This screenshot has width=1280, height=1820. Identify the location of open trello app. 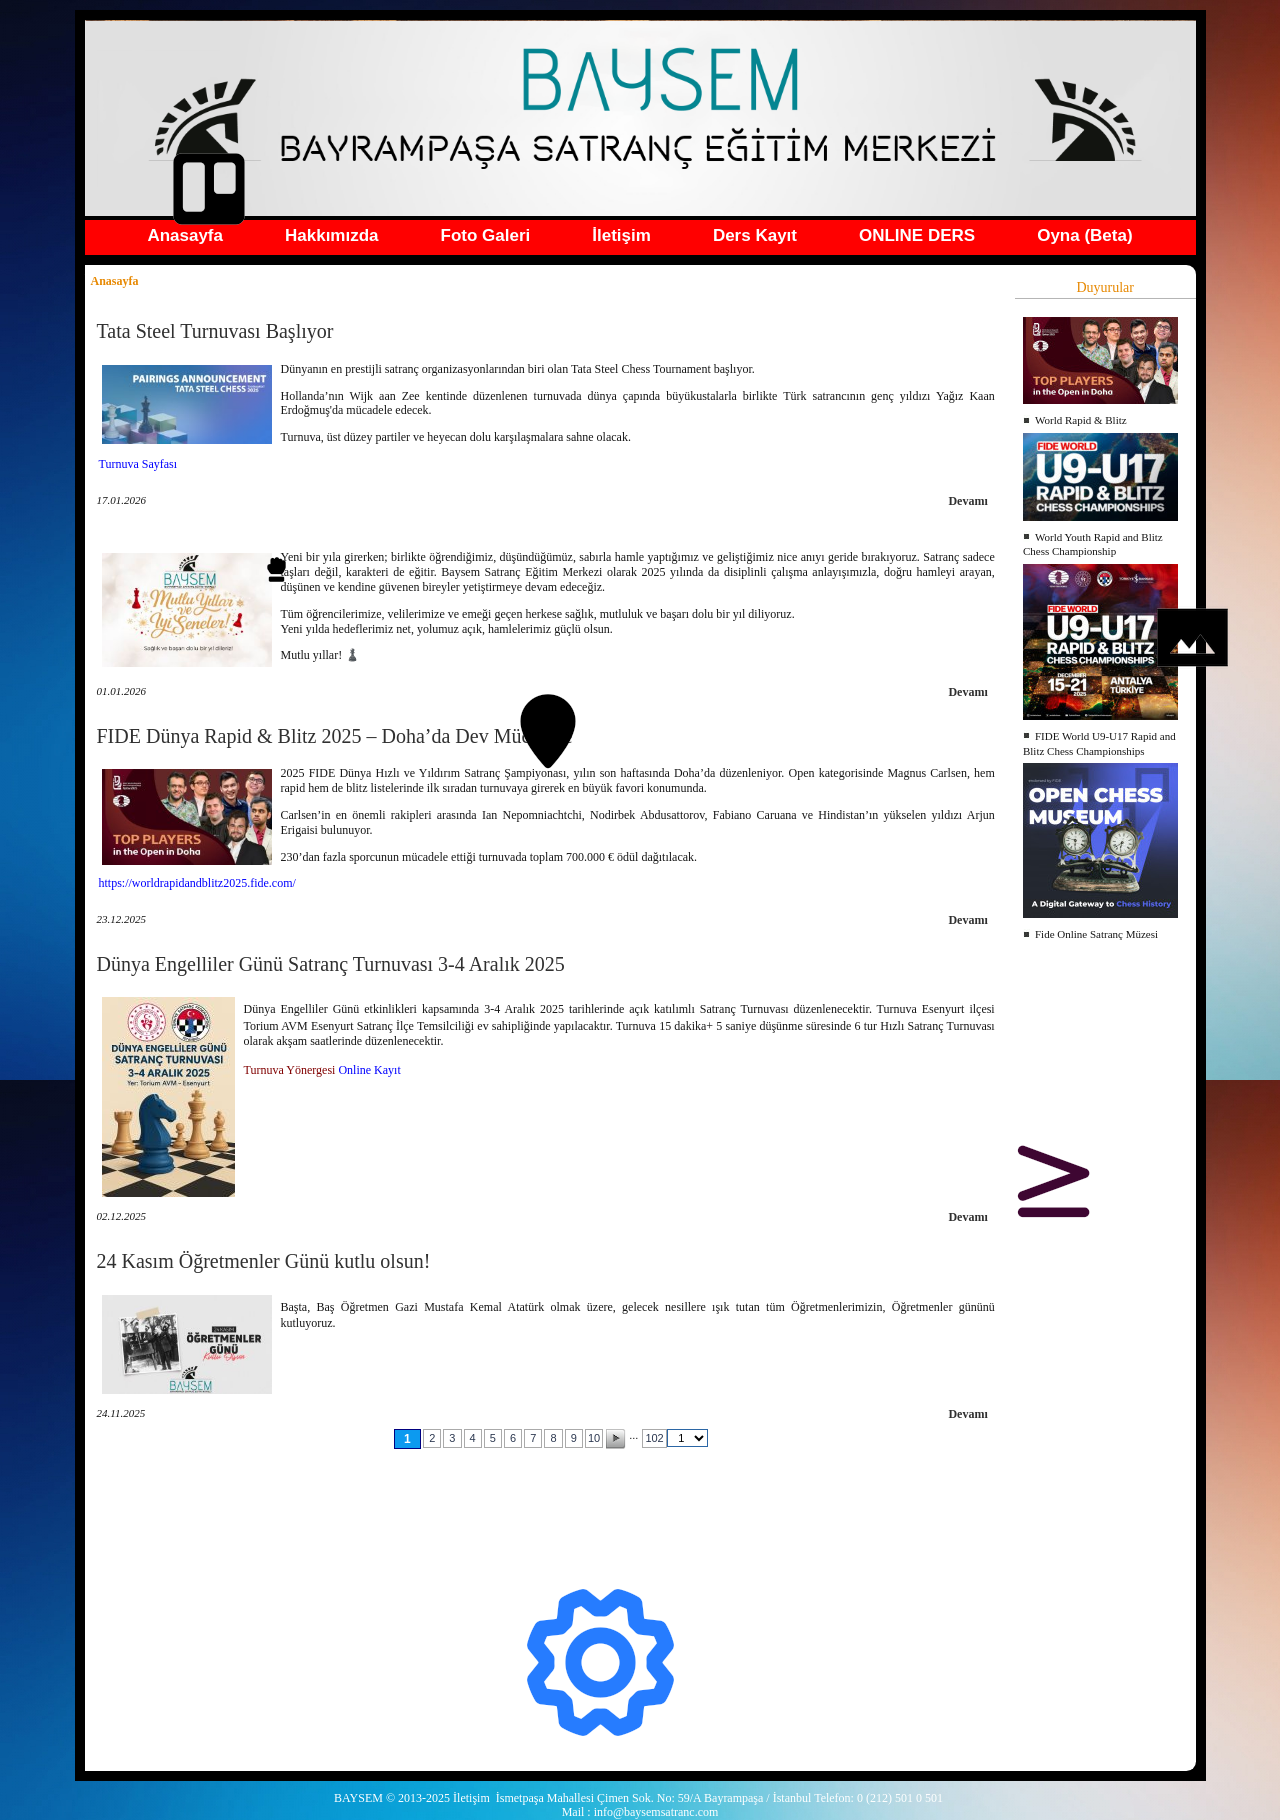
(209, 189).